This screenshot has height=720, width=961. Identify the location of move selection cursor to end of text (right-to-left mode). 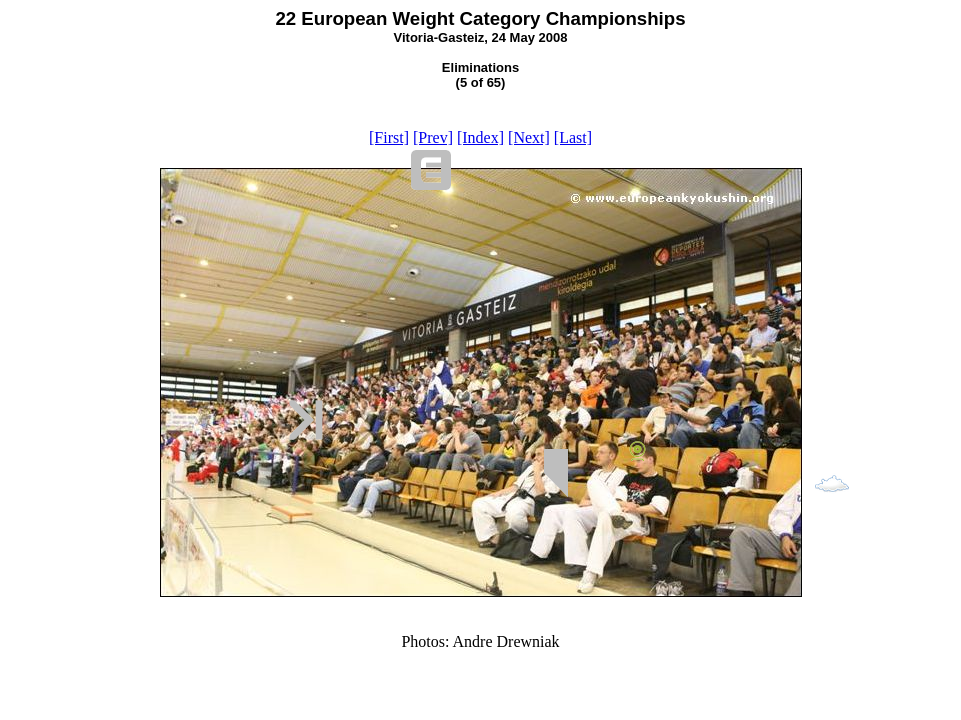
(556, 473).